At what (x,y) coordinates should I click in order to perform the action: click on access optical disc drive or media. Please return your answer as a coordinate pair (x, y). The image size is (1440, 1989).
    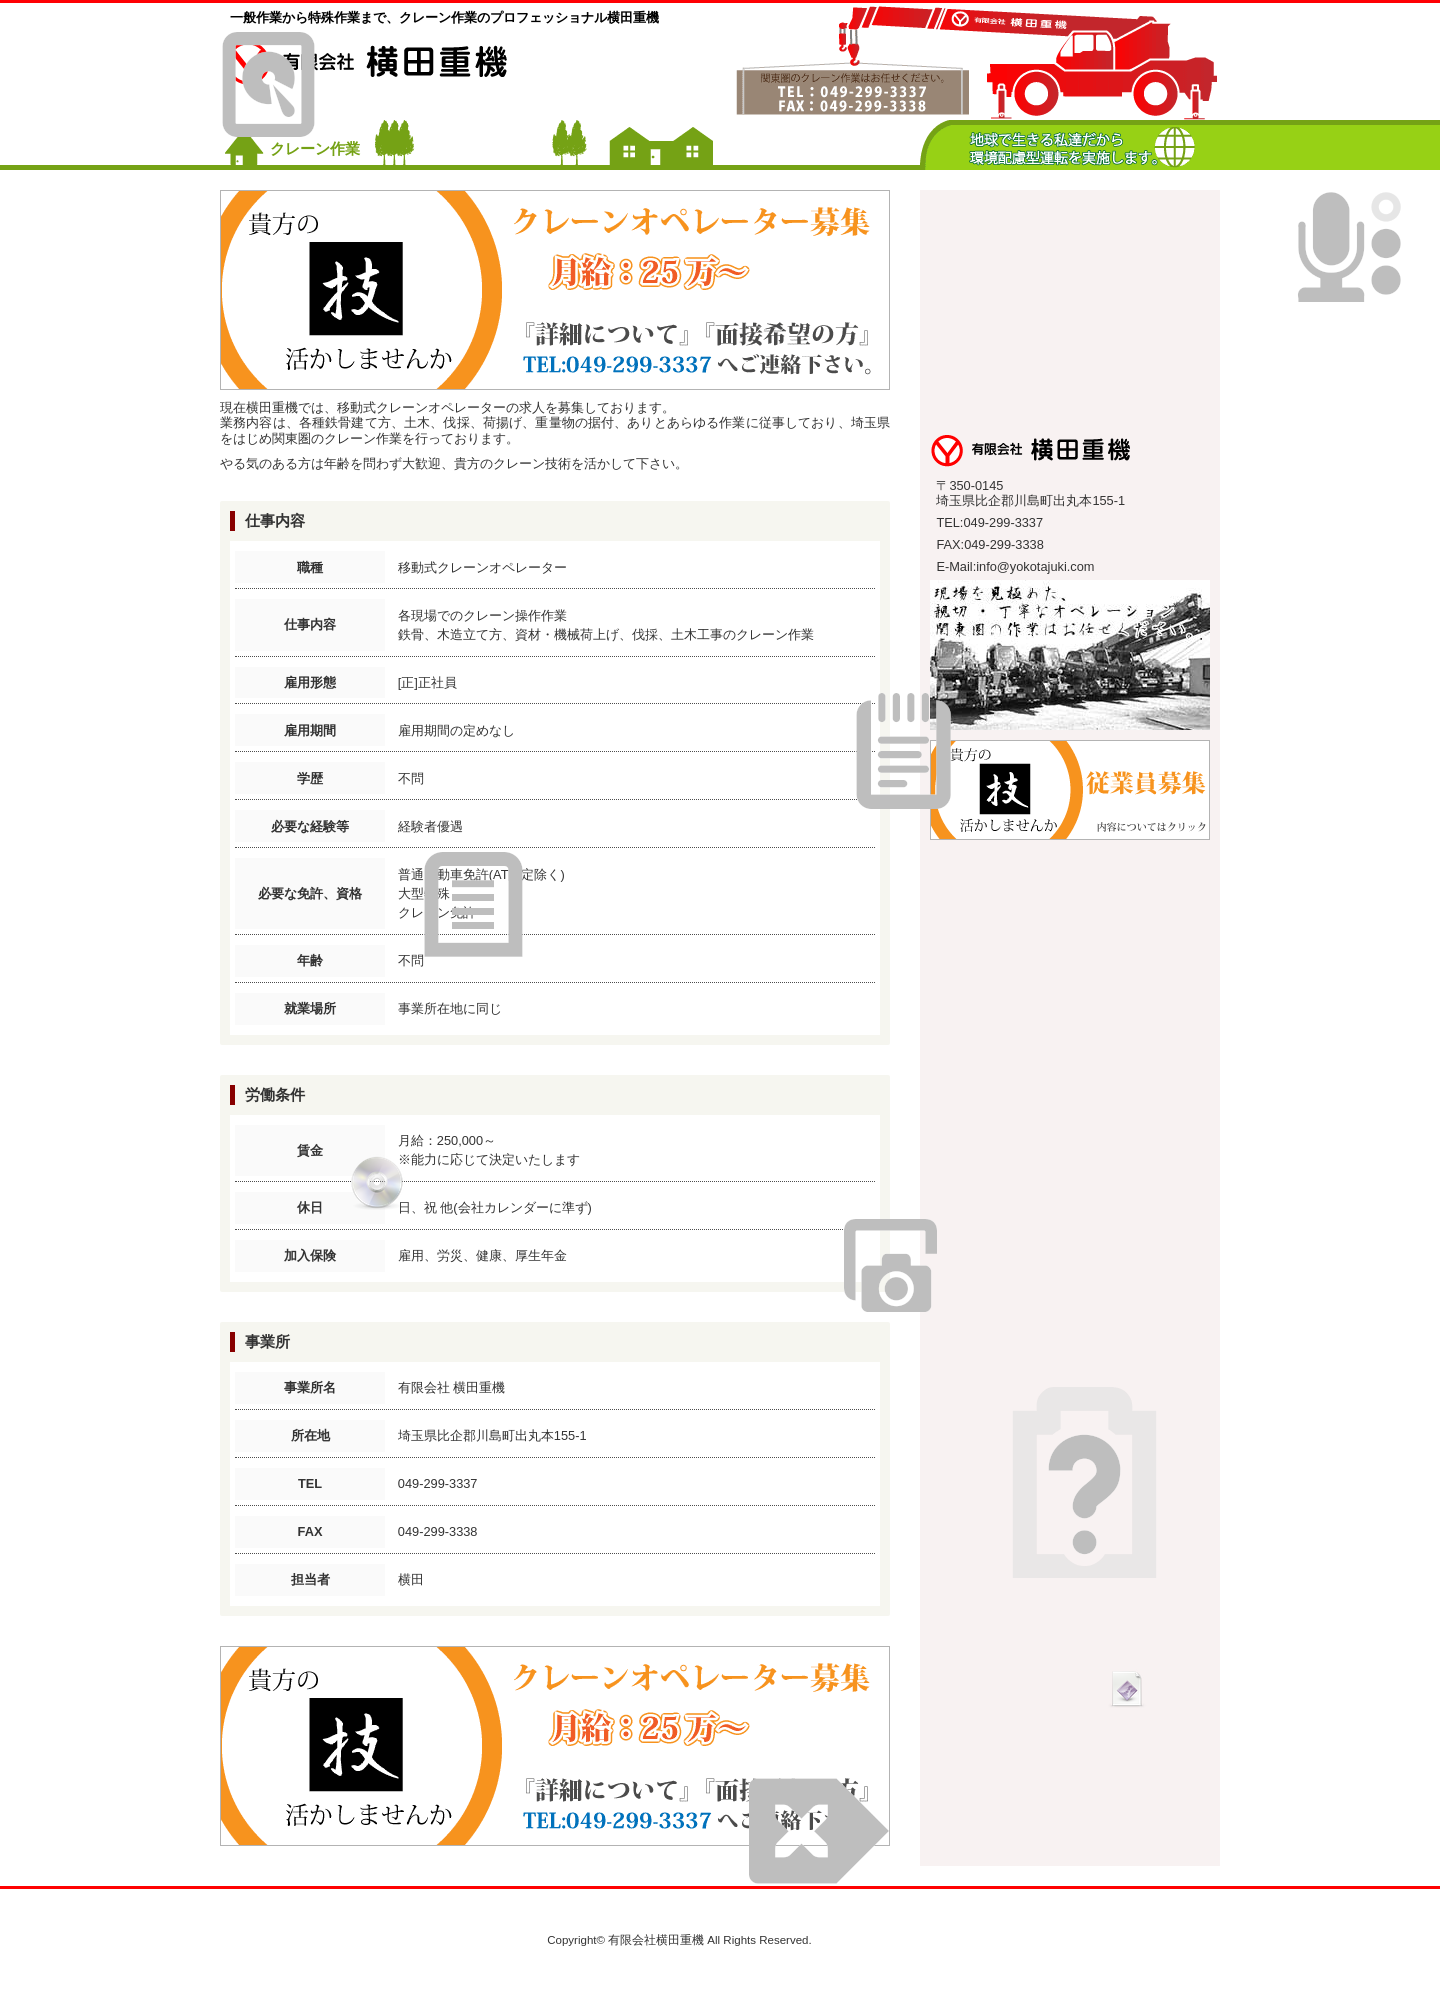
    Looking at the image, I should click on (377, 1182).